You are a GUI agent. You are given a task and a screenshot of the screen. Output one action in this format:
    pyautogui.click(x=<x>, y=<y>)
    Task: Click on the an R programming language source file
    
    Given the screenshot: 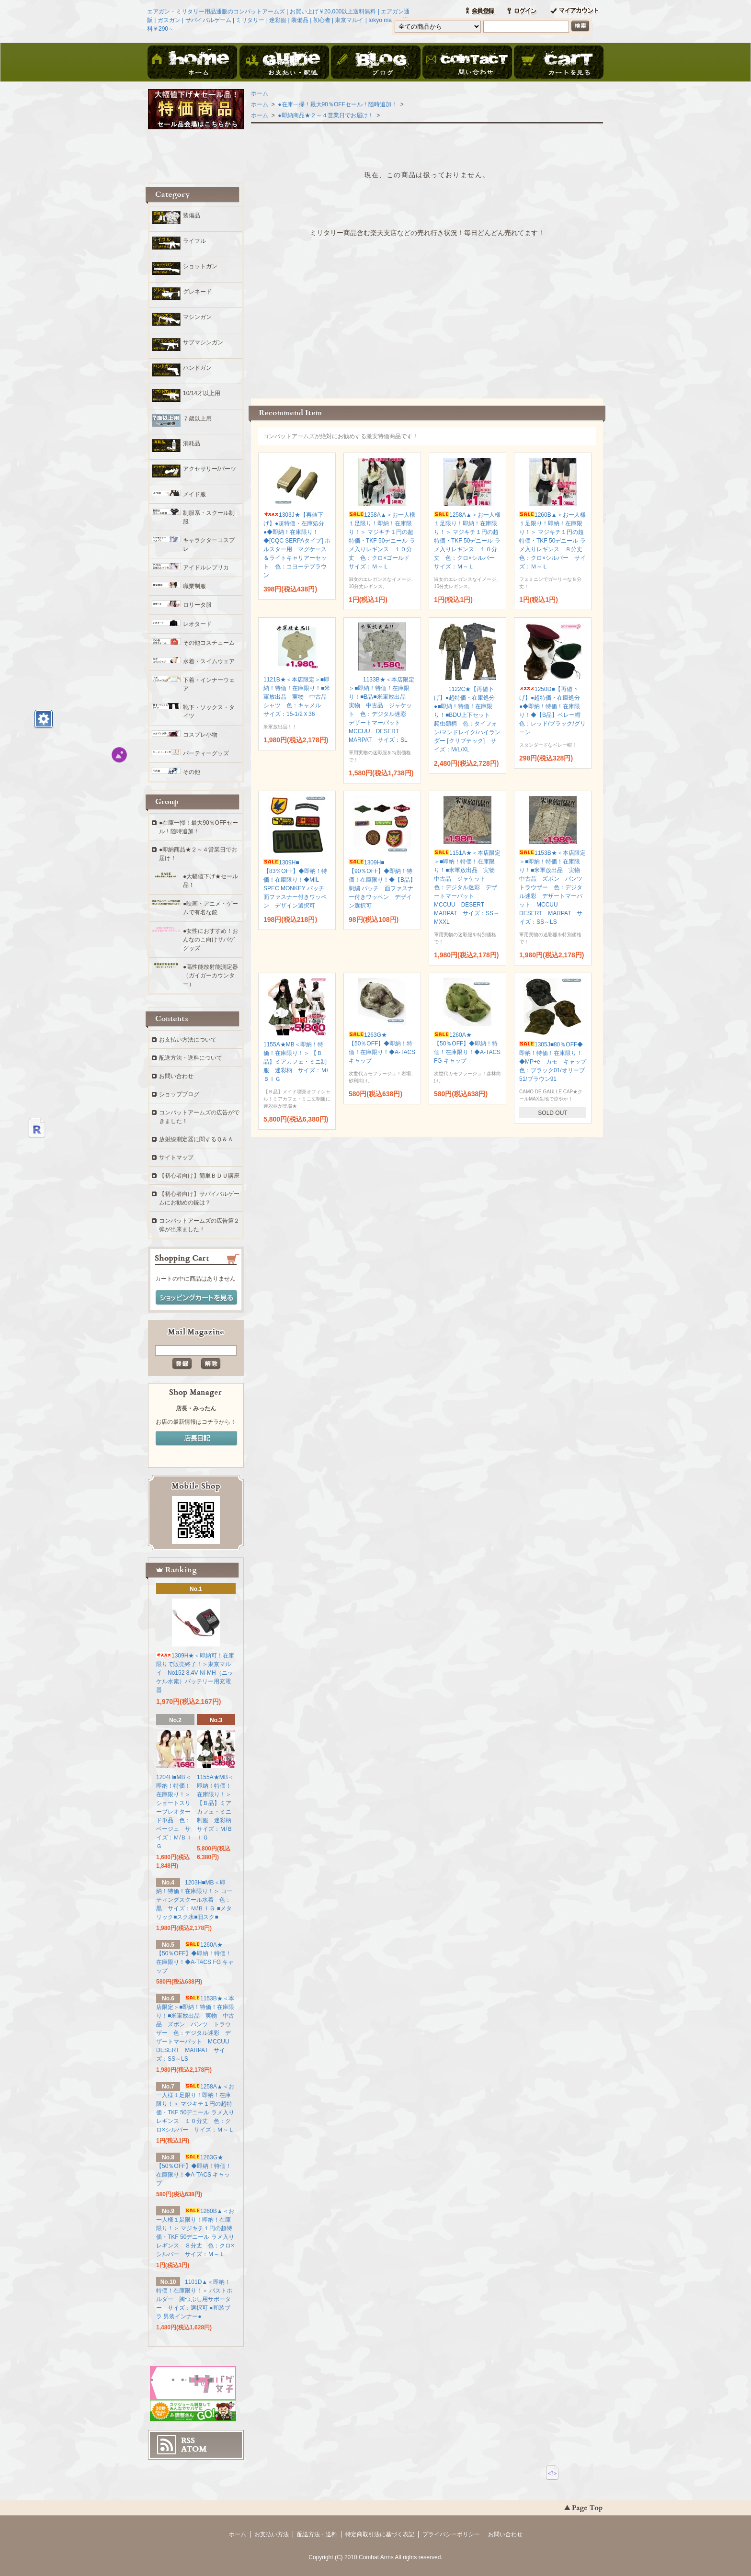 What is the action you would take?
    pyautogui.click(x=37, y=1128)
    